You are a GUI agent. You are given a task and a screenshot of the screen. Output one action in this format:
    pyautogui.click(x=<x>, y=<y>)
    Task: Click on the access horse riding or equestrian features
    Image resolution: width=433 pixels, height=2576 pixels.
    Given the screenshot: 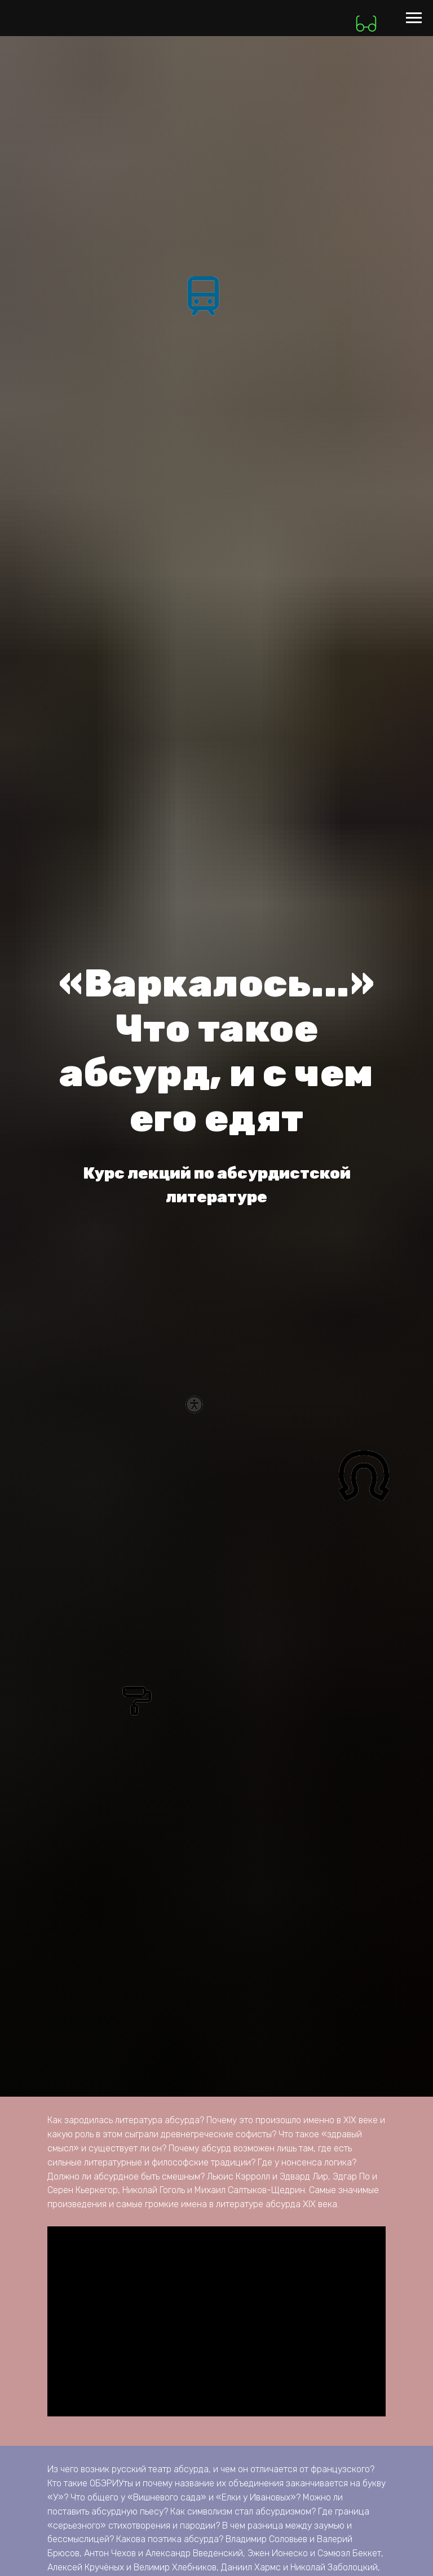 What is the action you would take?
    pyautogui.click(x=364, y=1475)
    